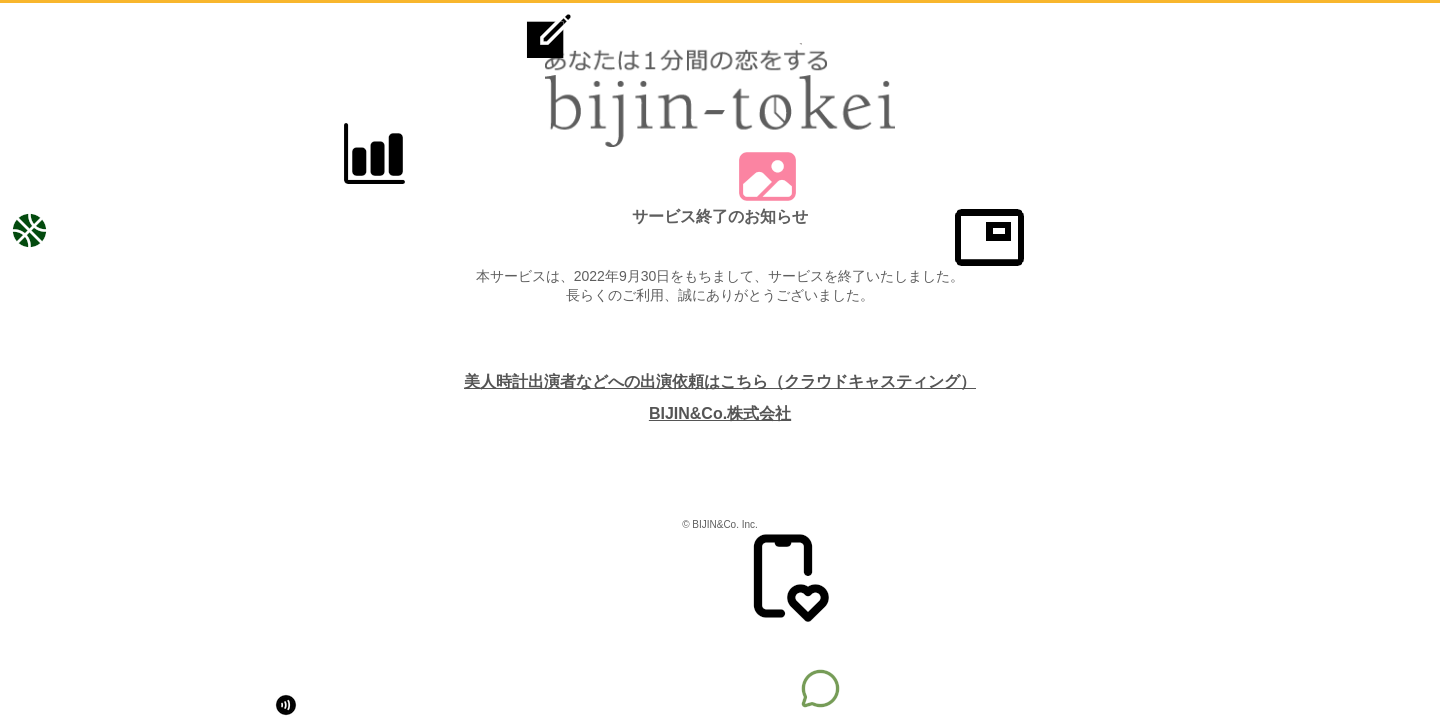 Image resolution: width=1440 pixels, height=720 pixels. Describe the element at coordinates (989, 237) in the screenshot. I see `enable picture-in-picture mode` at that location.